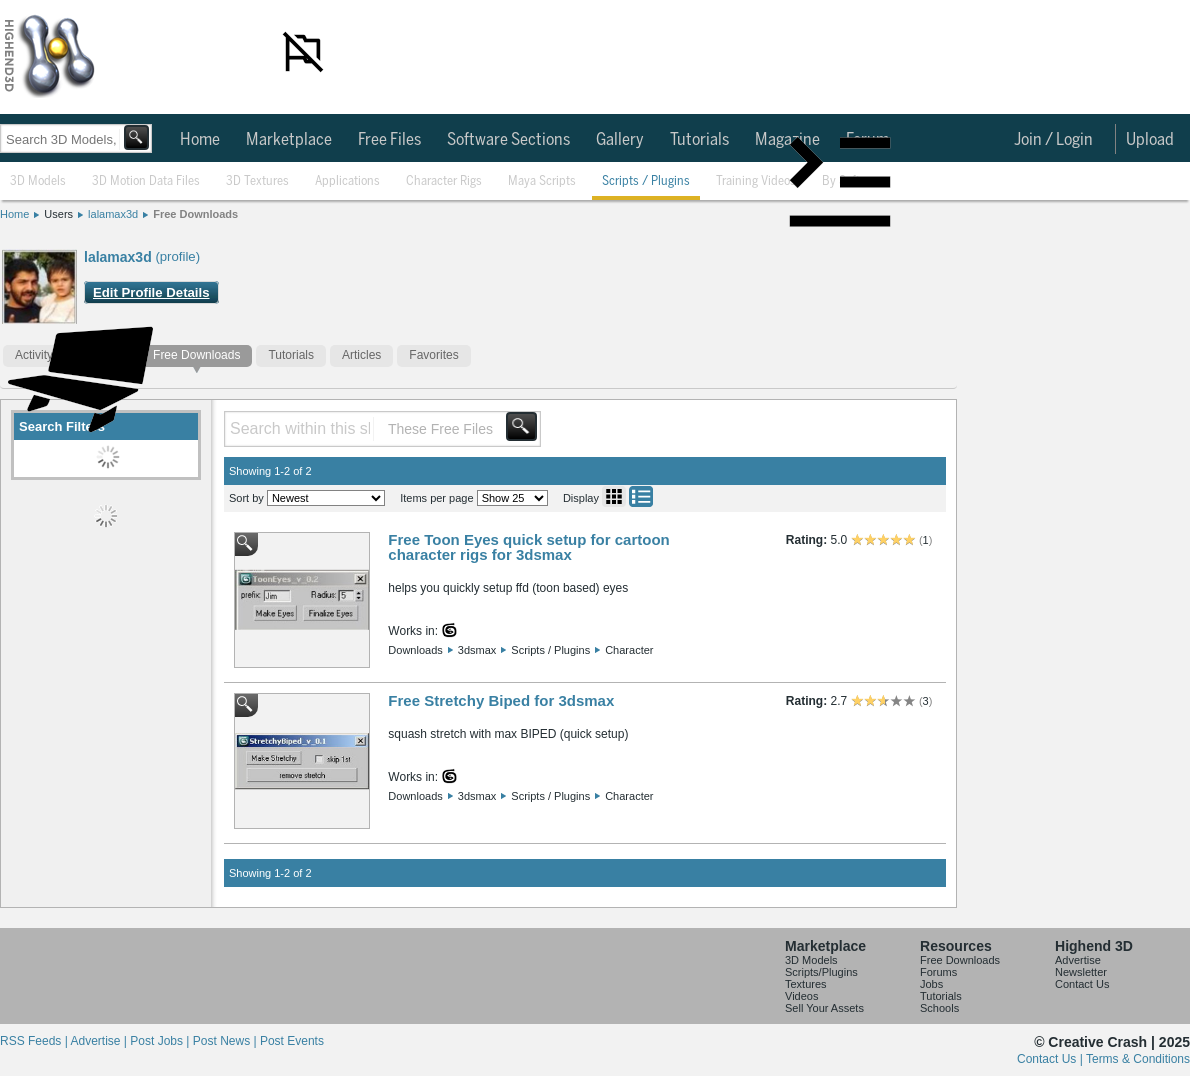 The width and height of the screenshot is (1190, 1076). Describe the element at coordinates (80, 379) in the screenshot. I see `open Blockbench 3D modeling application` at that location.